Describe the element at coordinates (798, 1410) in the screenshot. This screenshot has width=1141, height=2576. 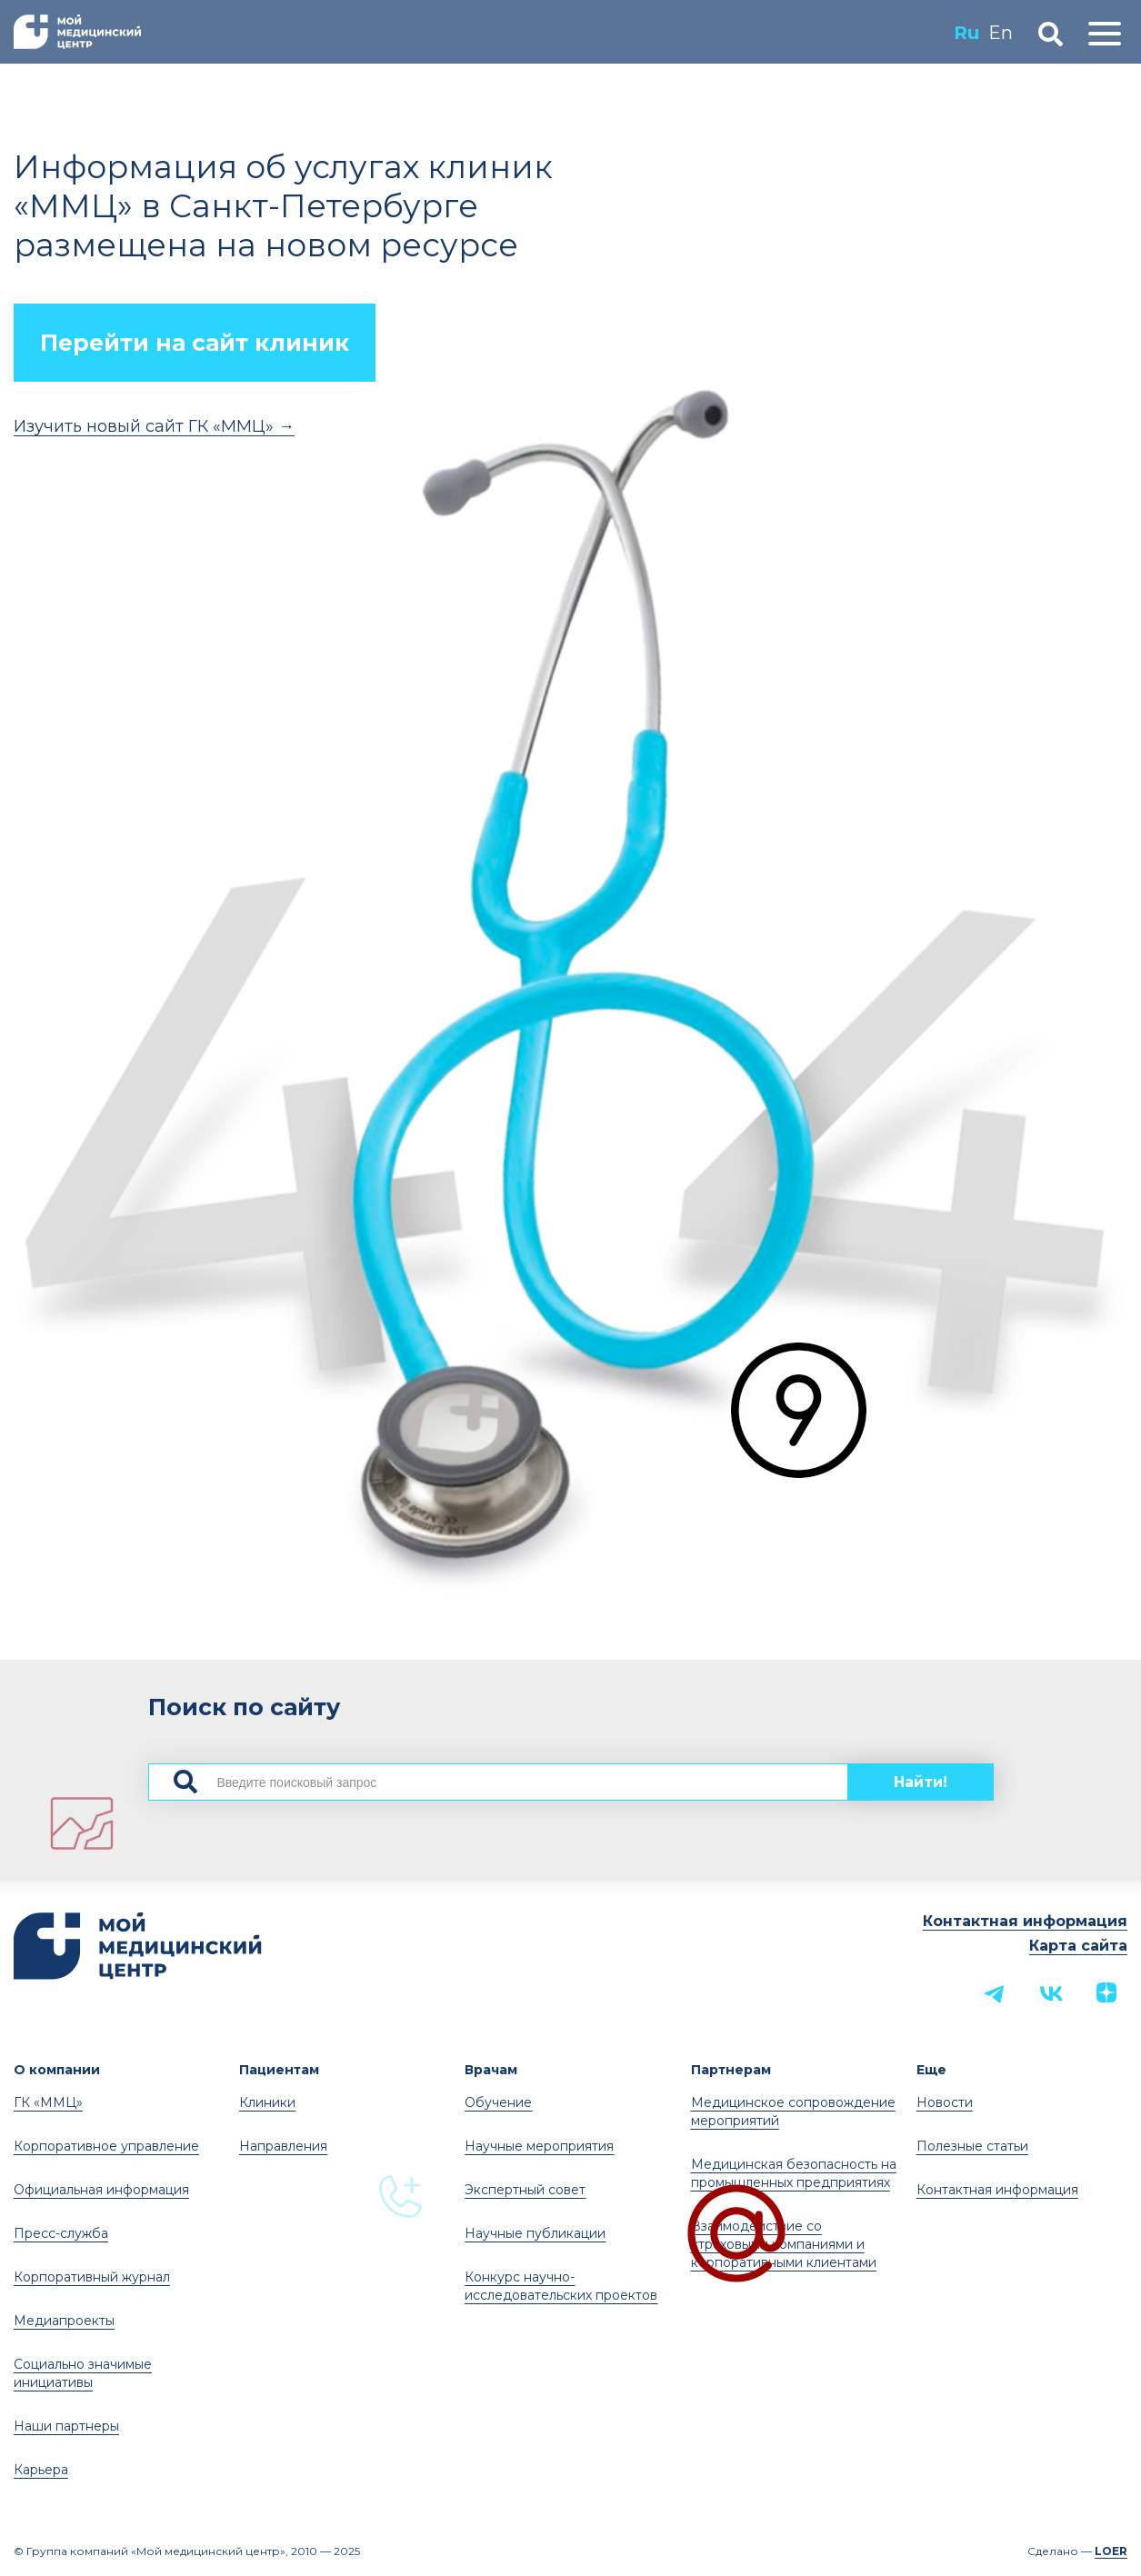
I see `indicates nine items or notifications` at that location.